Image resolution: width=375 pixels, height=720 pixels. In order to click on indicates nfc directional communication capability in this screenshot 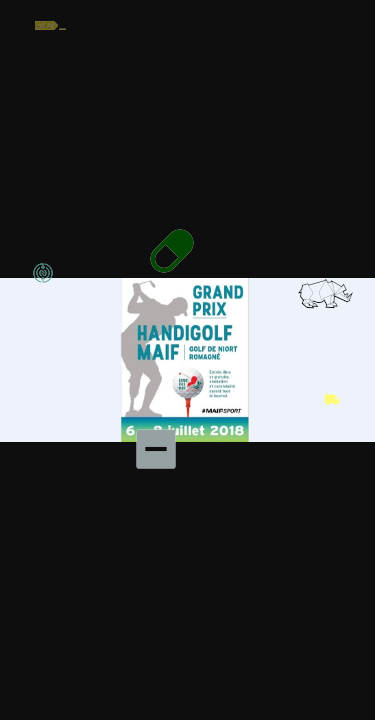, I will do `click(43, 273)`.